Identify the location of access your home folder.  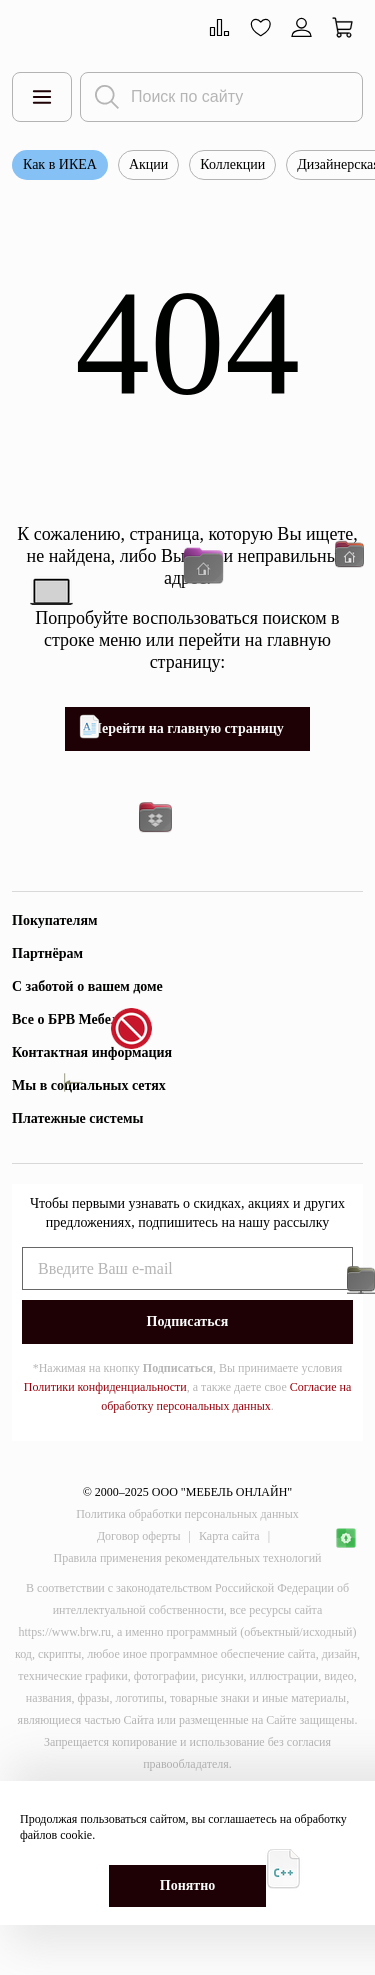
(349, 553).